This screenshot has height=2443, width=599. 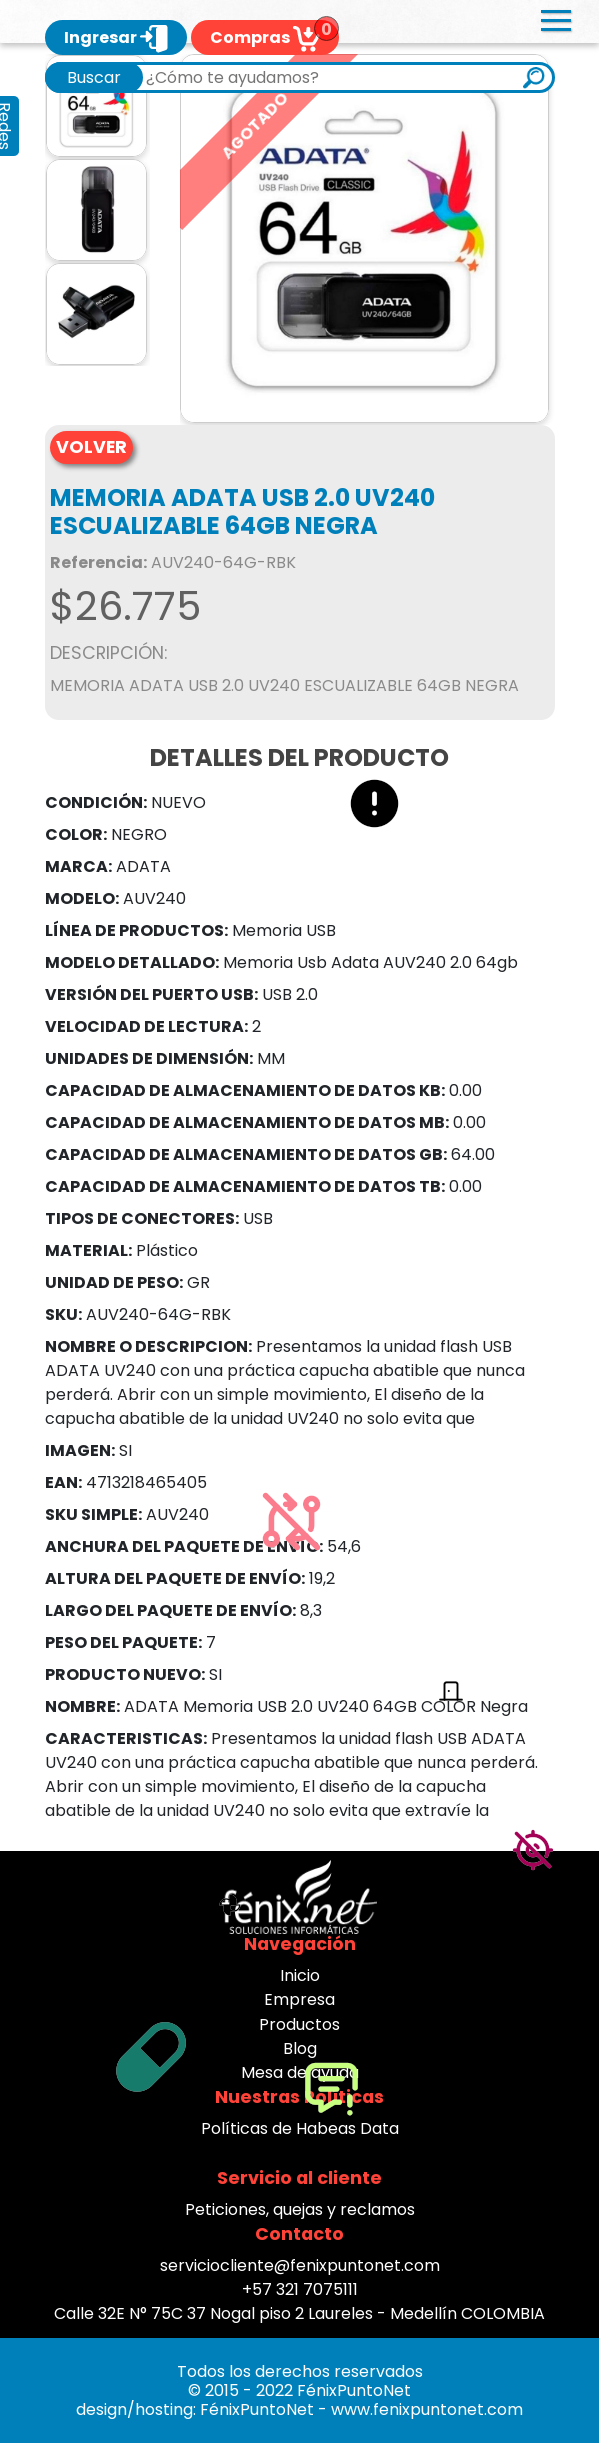 What do you see at coordinates (151, 2057) in the screenshot?
I see `access medication reminders or health settings` at bounding box center [151, 2057].